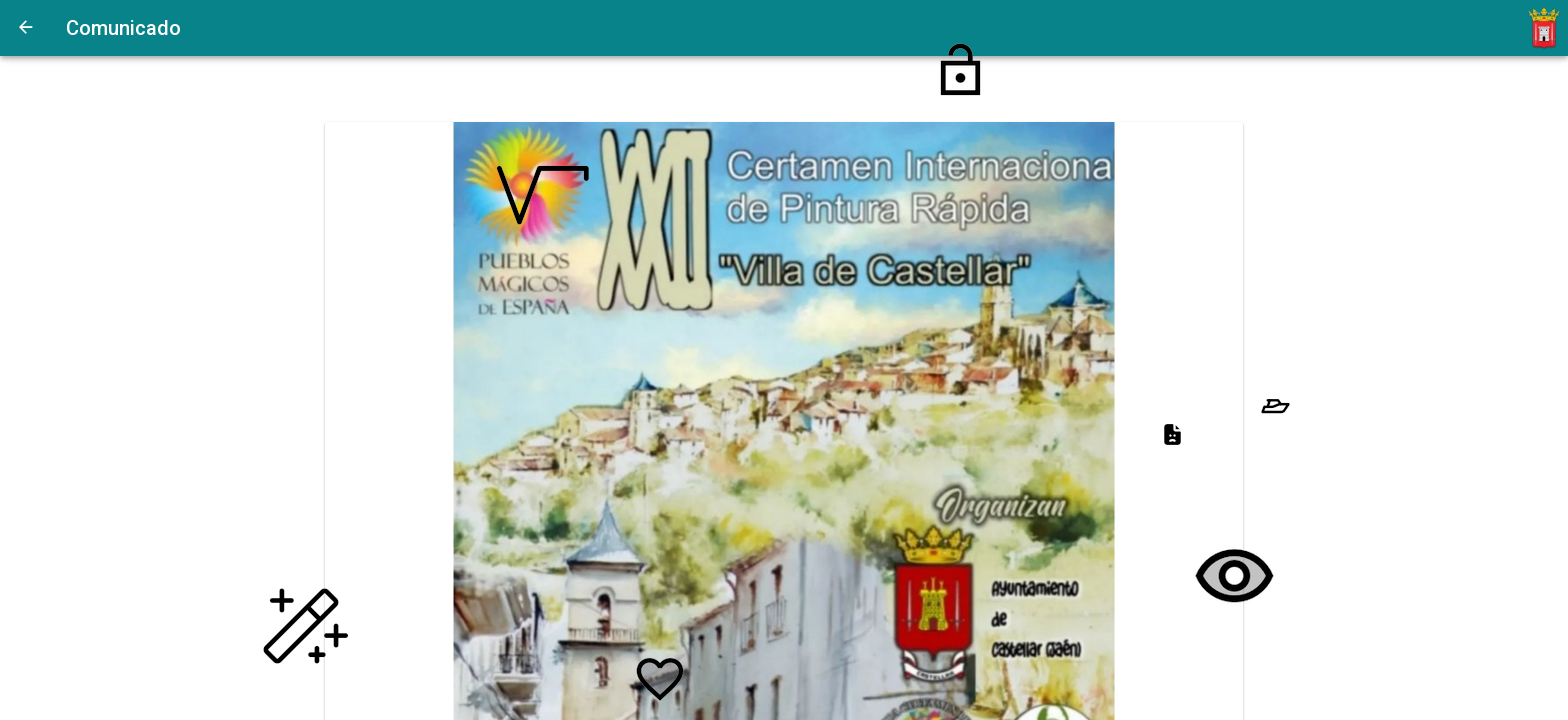  Describe the element at coordinates (660, 679) in the screenshot. I see `add to favorites` at that location.